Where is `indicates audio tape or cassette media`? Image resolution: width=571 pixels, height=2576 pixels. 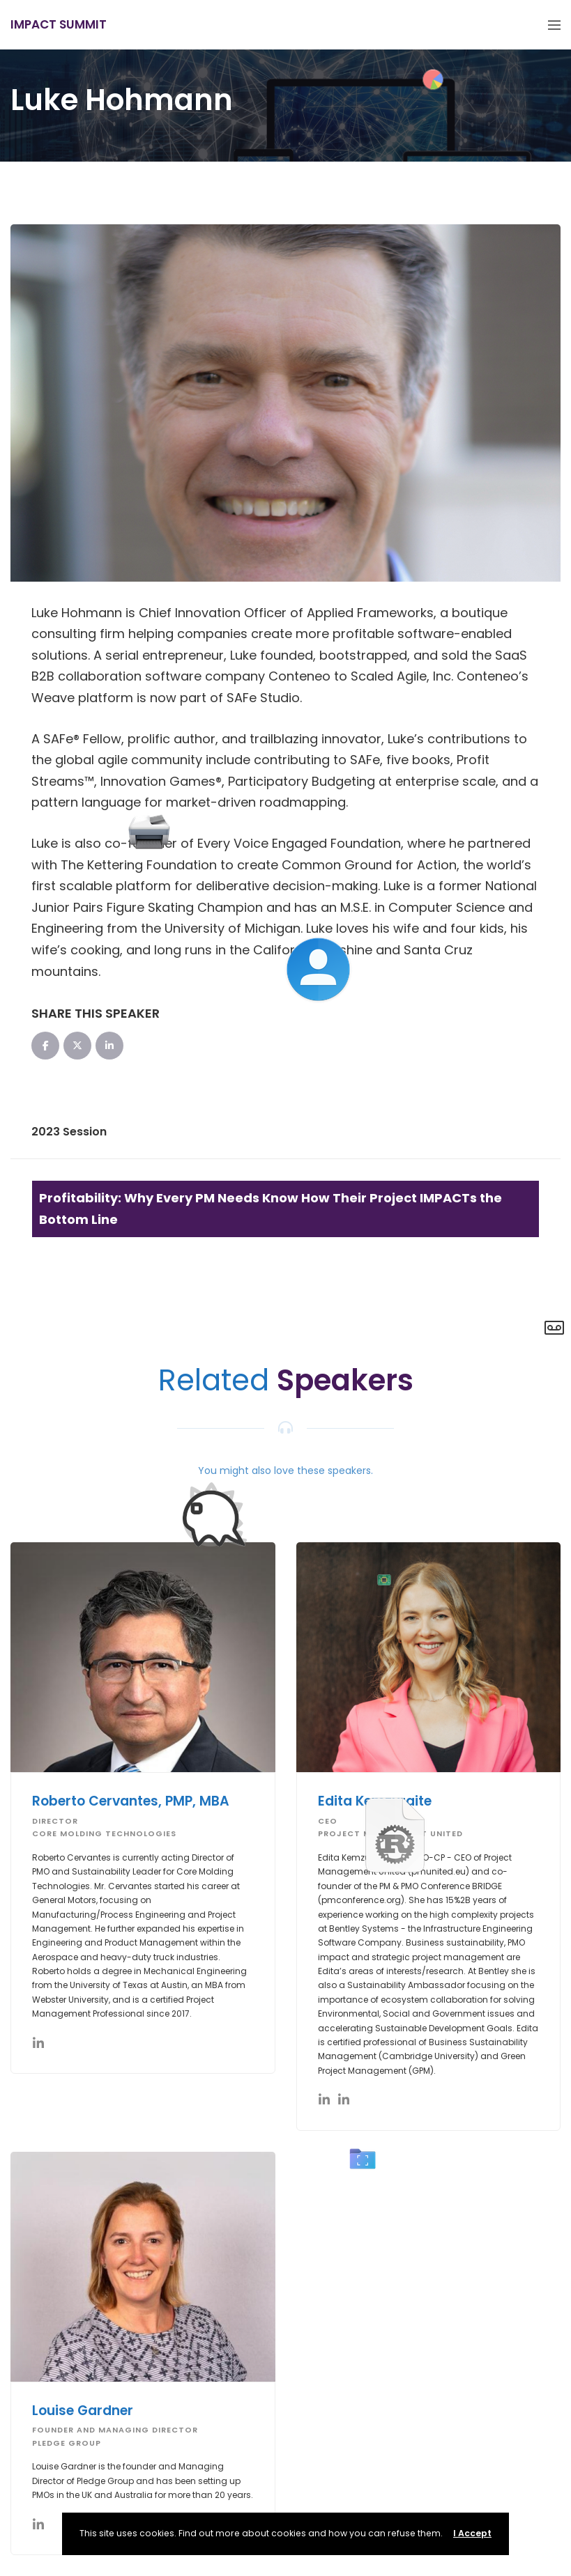
indicates audio tape or cassette media is located at coordinates (554, 1328).